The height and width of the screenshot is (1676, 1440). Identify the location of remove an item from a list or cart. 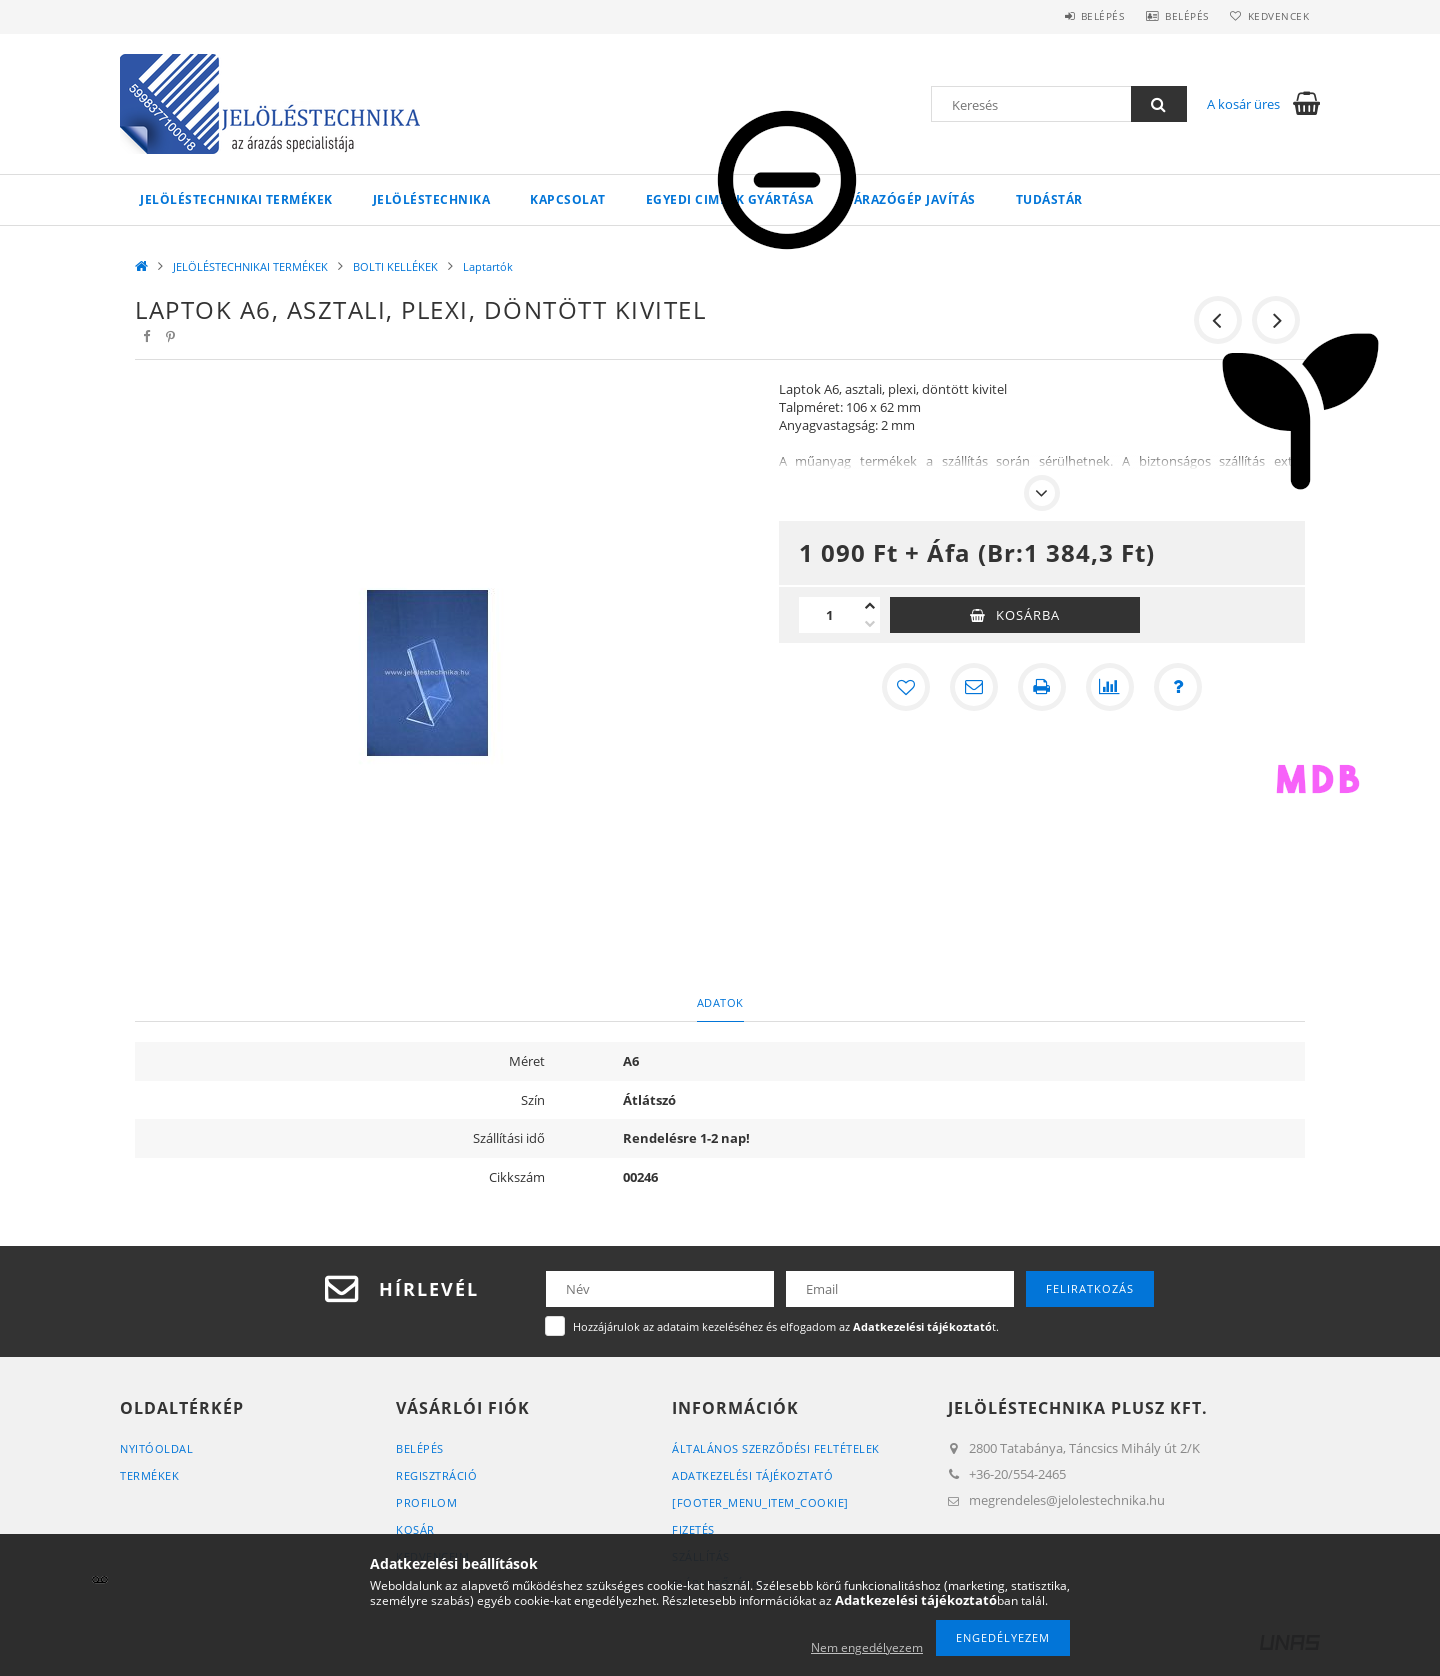
(787, 180).